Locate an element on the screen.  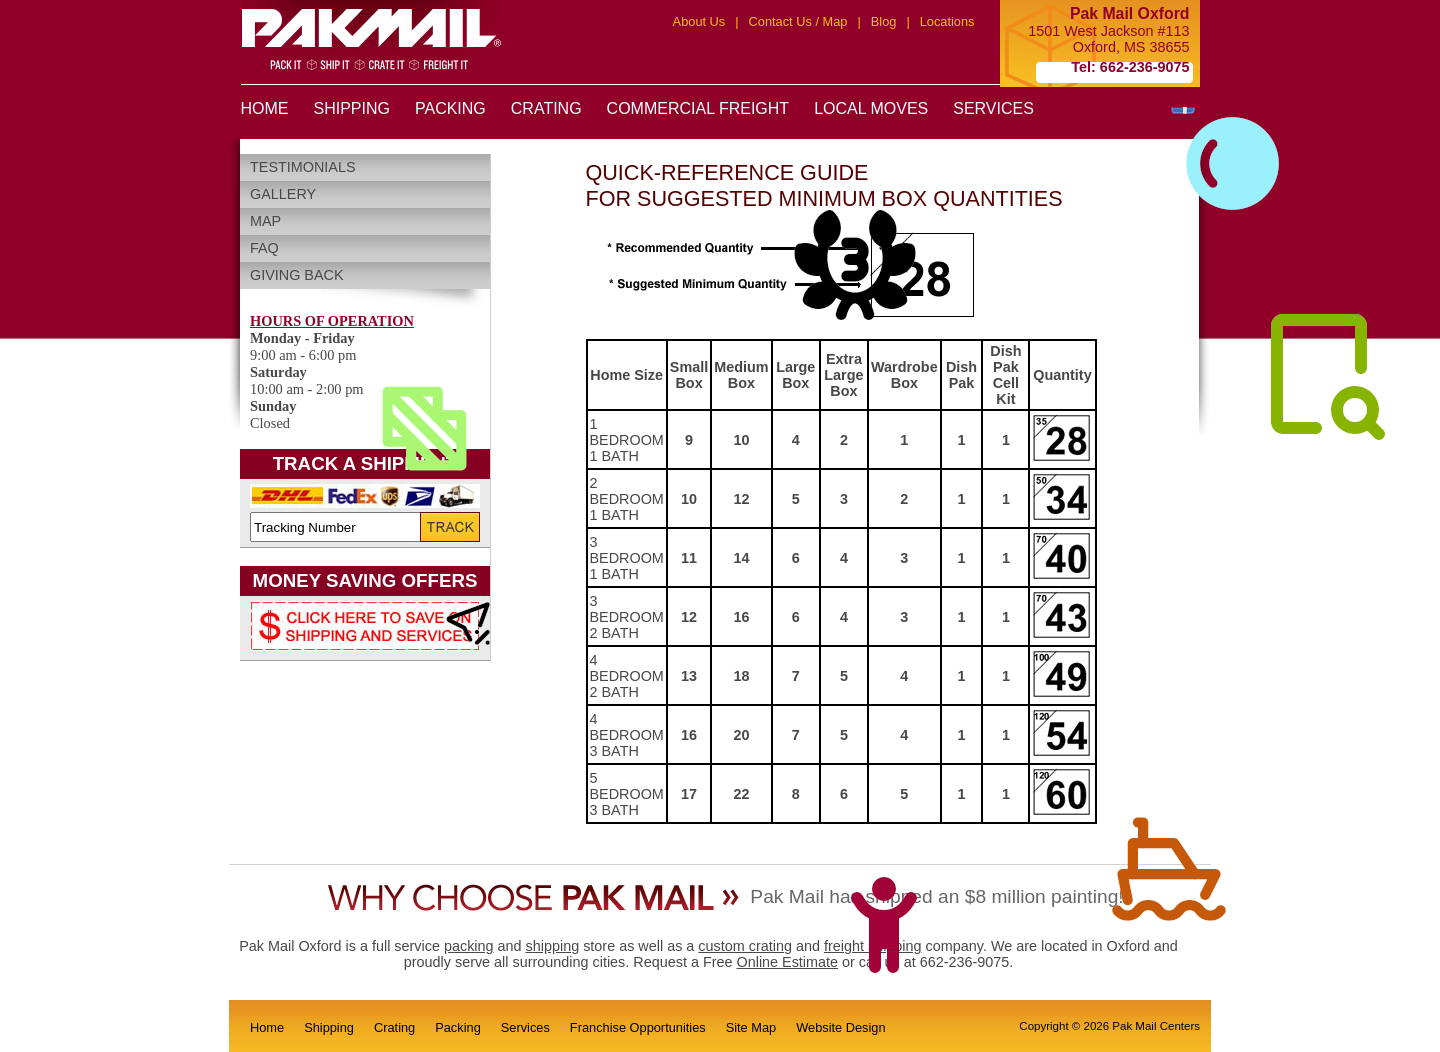
apply inner shadow effect to the left side is located at coordinates (1232, 163).